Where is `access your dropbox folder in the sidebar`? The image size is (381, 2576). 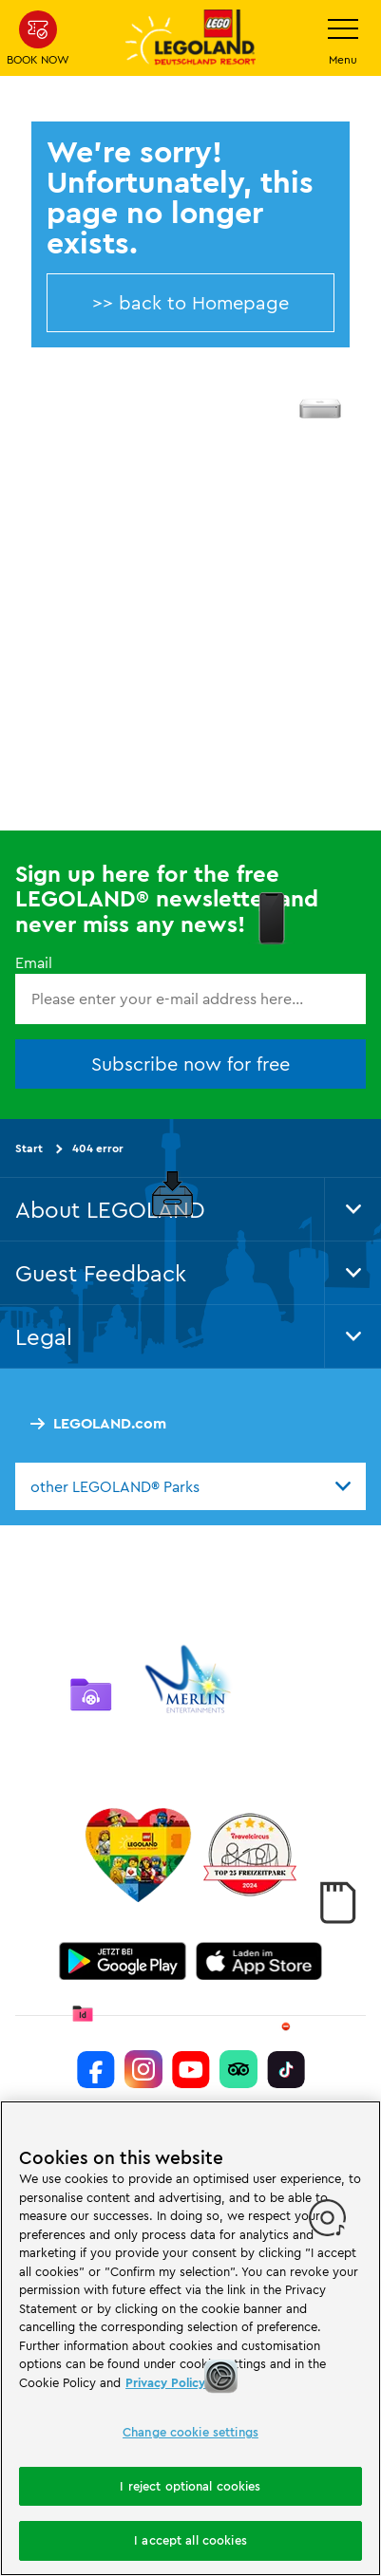
access your dropbox folder in the sidebar is located at coordinates (172, 1194).